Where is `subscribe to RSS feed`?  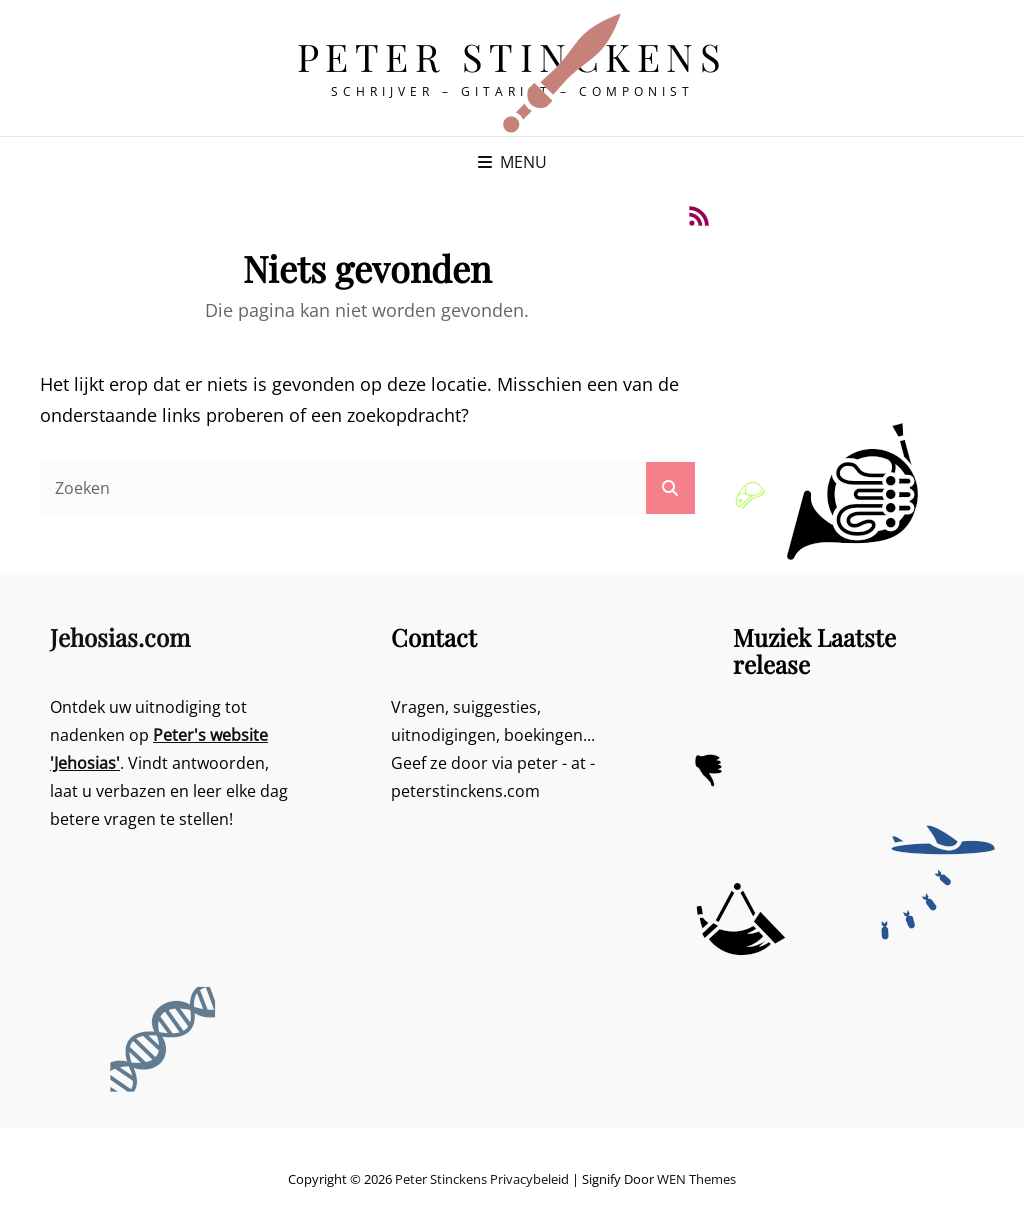 subscribe to RSS feed is located at coordinates (699, 216).